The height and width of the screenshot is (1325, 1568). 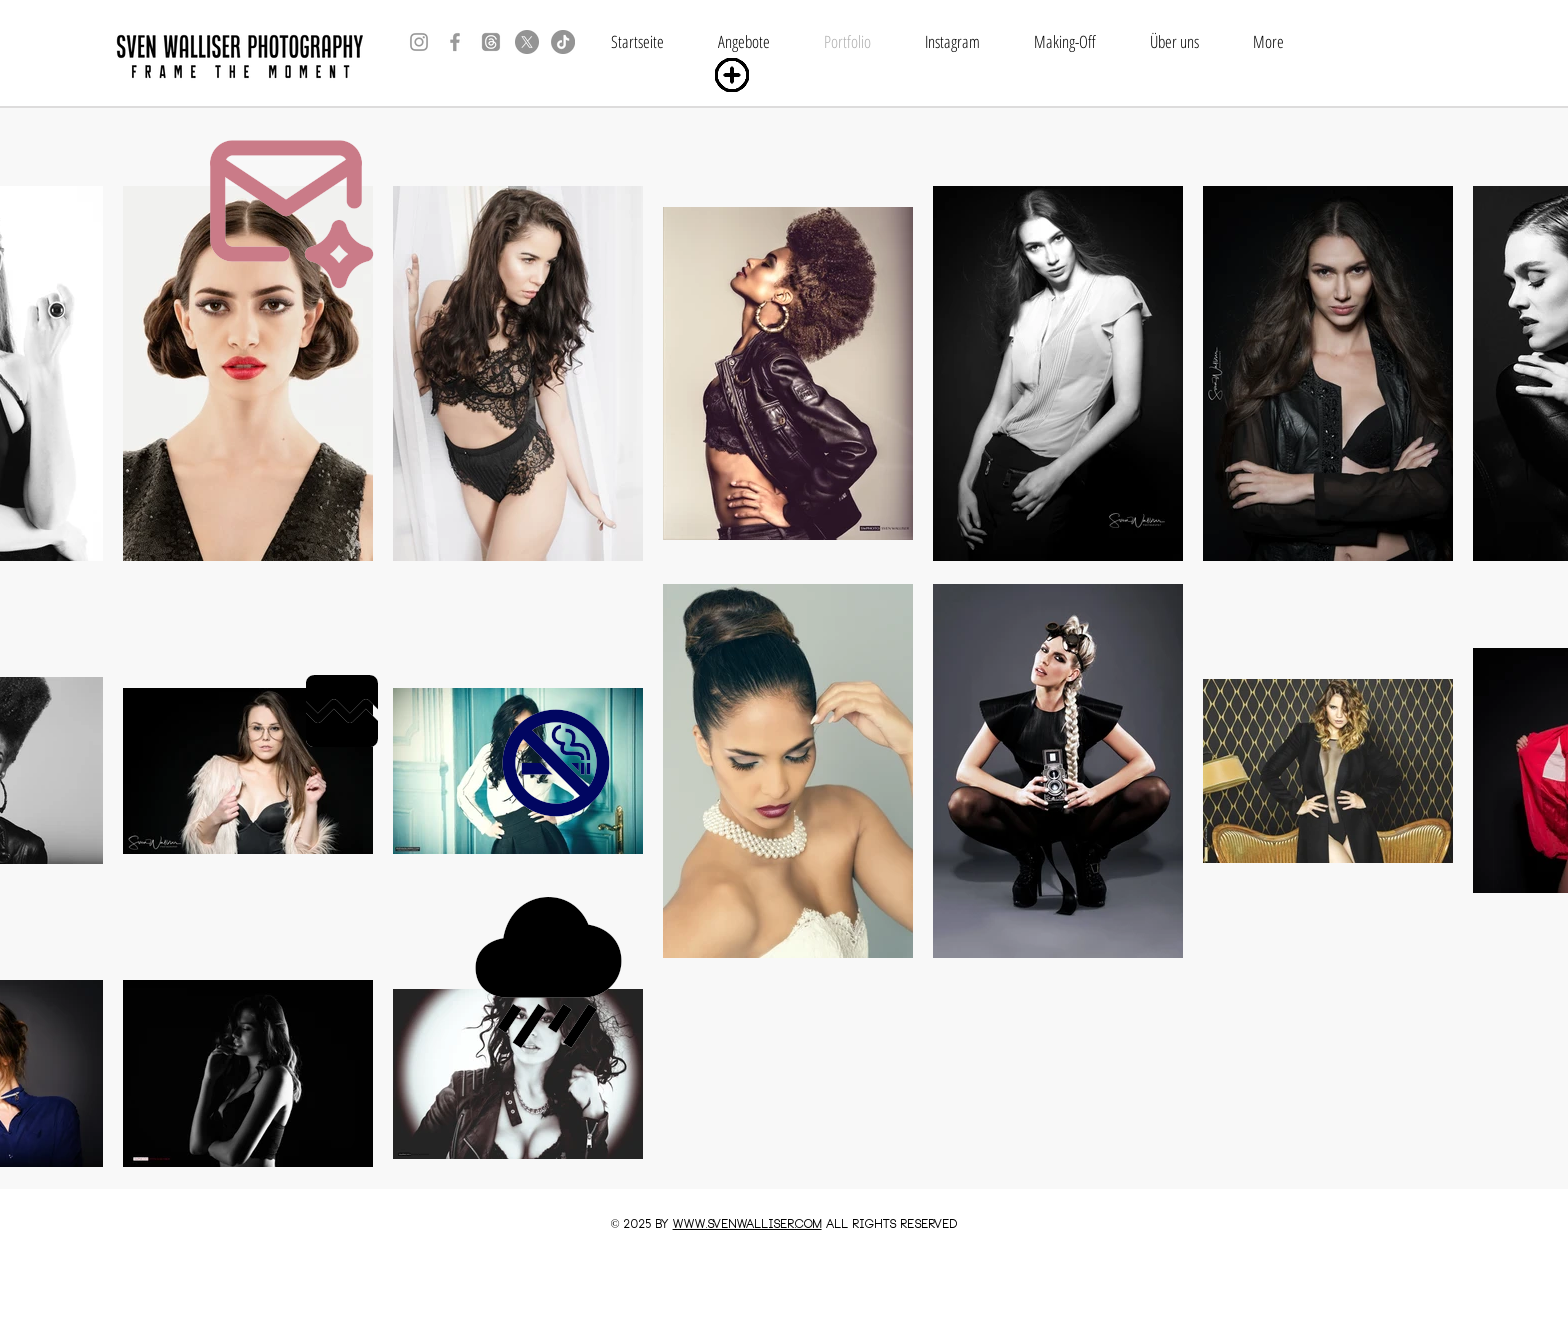 I want to click on indicates a no smoking zone or policy, so click(x=556, y=763).